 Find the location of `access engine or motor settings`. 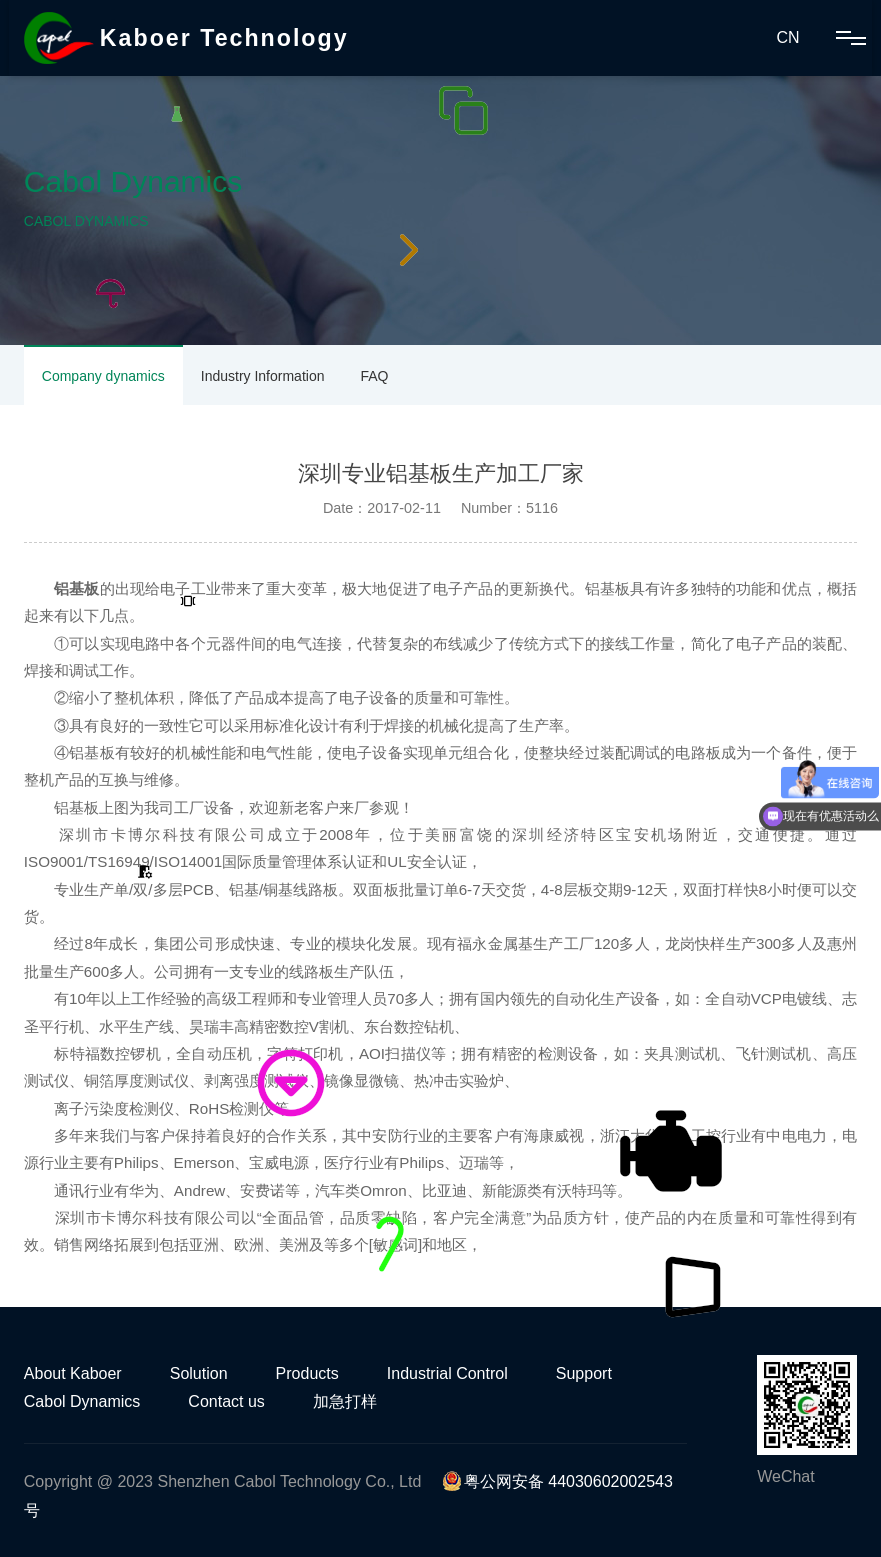

access engine or motor settings is located at coordinates (671, 1151).